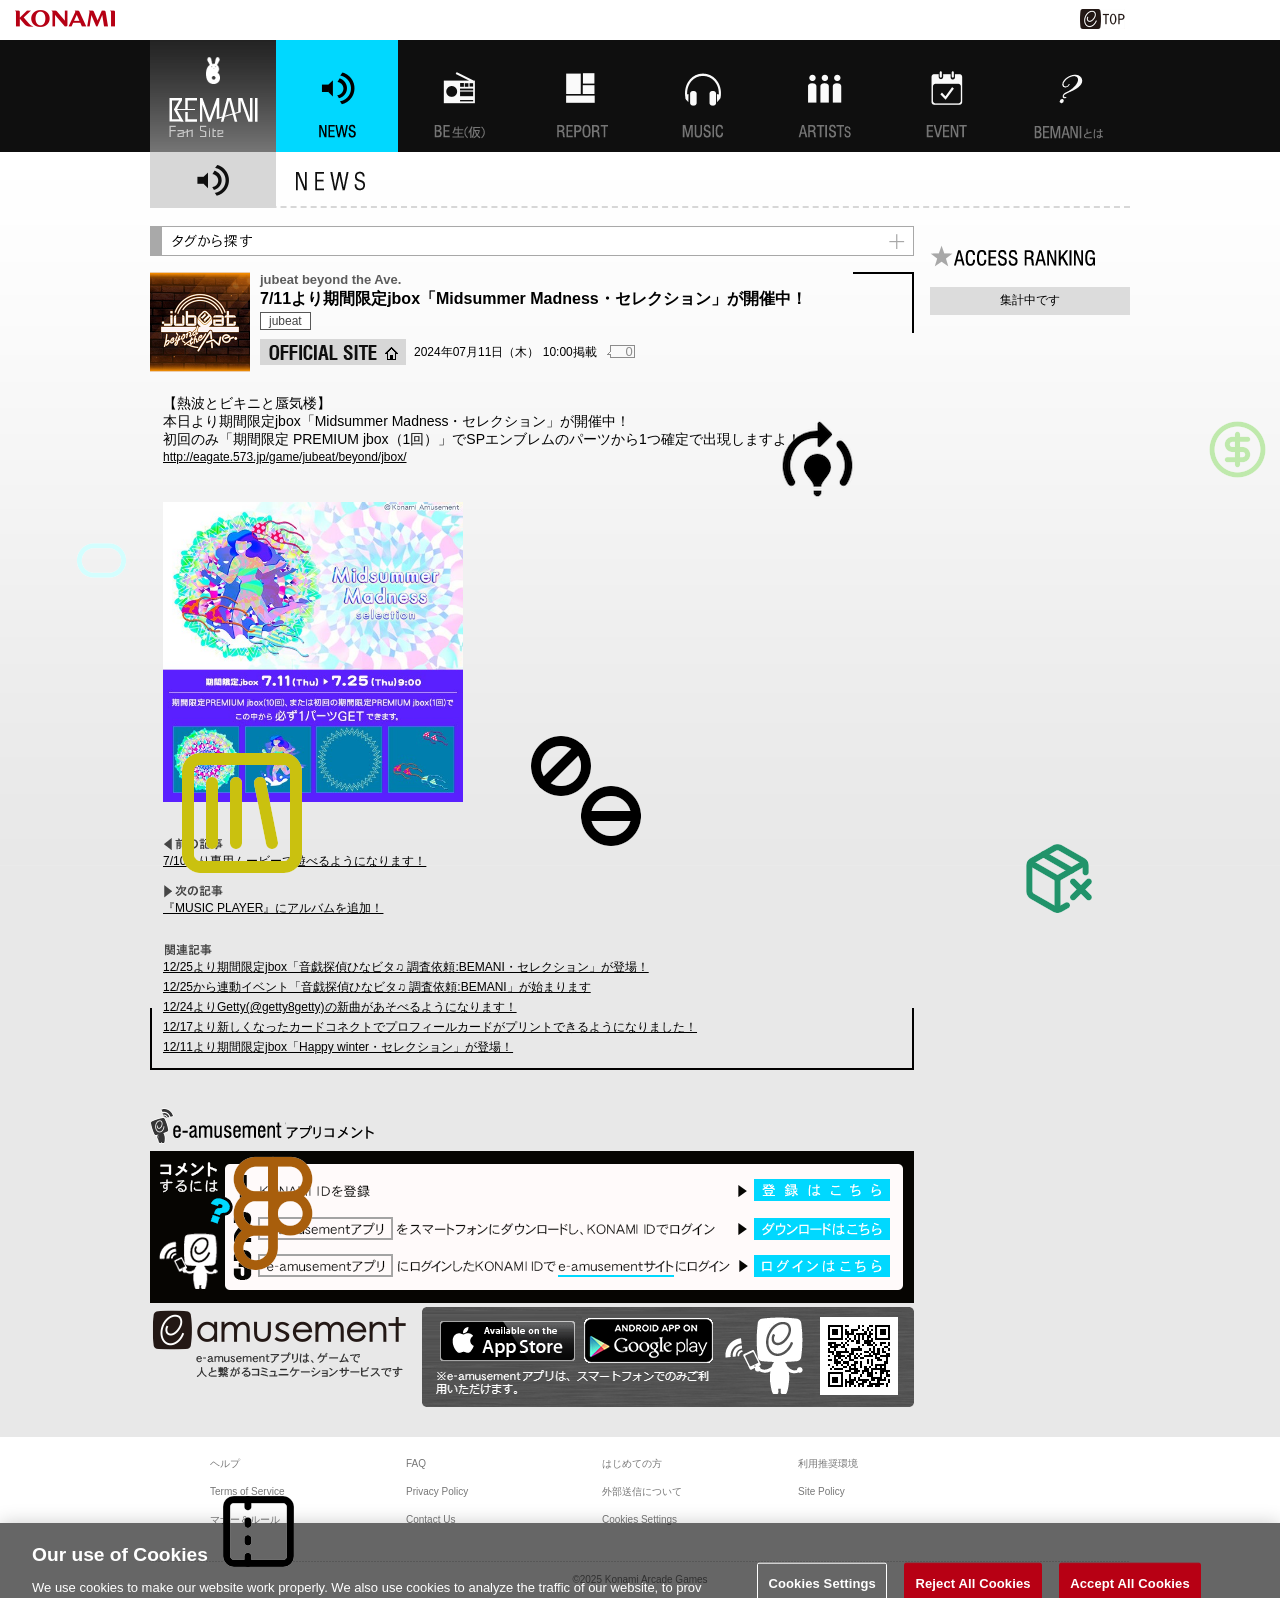  Describe the element at coordinates (586, 791) in the screenshot. I see `view medication or prescription information` at that location.